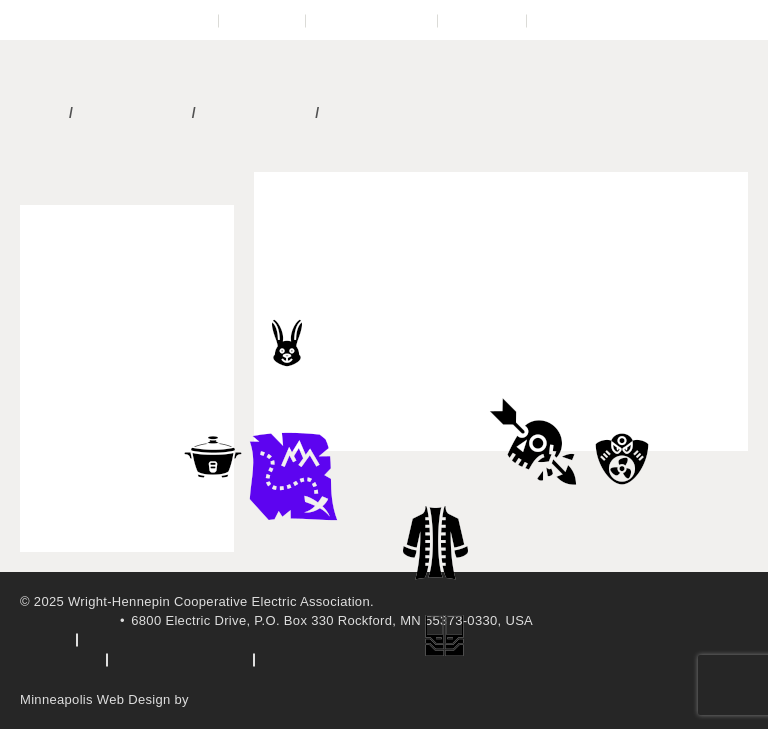 The width and height of the screenshot is (768, 729). Describe the element at coordinates (293, 476) in the screenshot. I see `view treasure map or quest location` at that location.